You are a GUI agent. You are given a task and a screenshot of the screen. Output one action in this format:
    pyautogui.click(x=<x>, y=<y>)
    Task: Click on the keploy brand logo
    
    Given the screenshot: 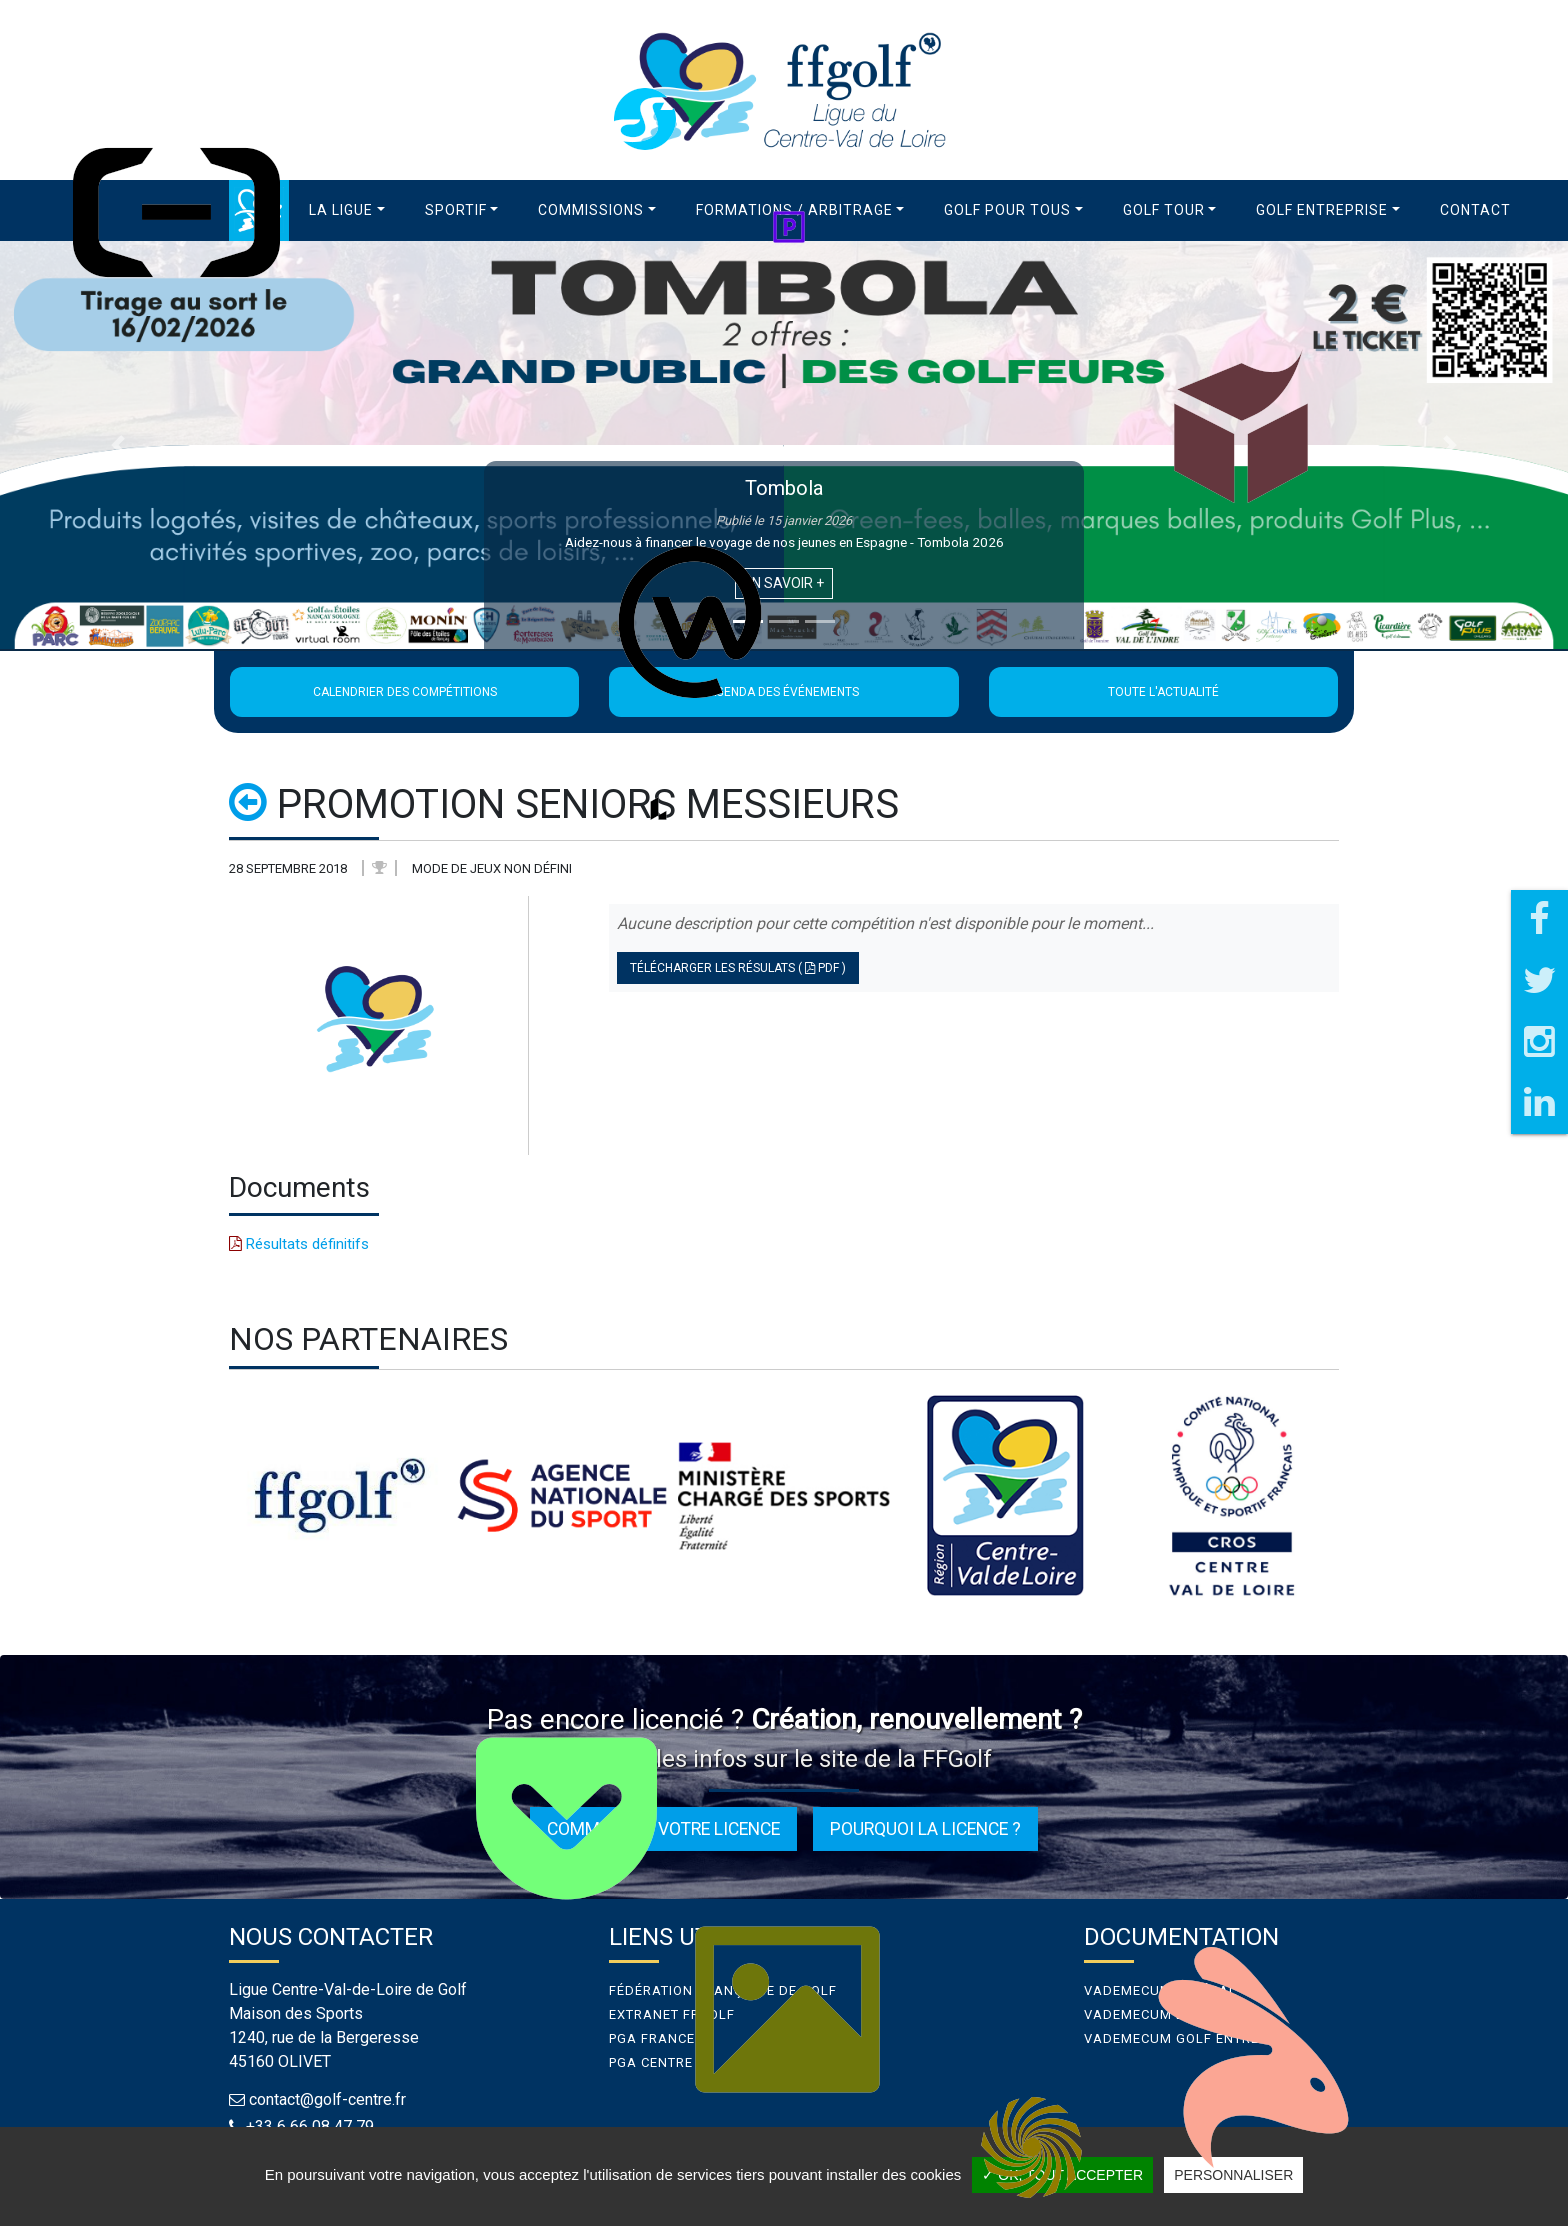 What is the action you would take?
    pyautogui.click(x=1253, y=2057)
    